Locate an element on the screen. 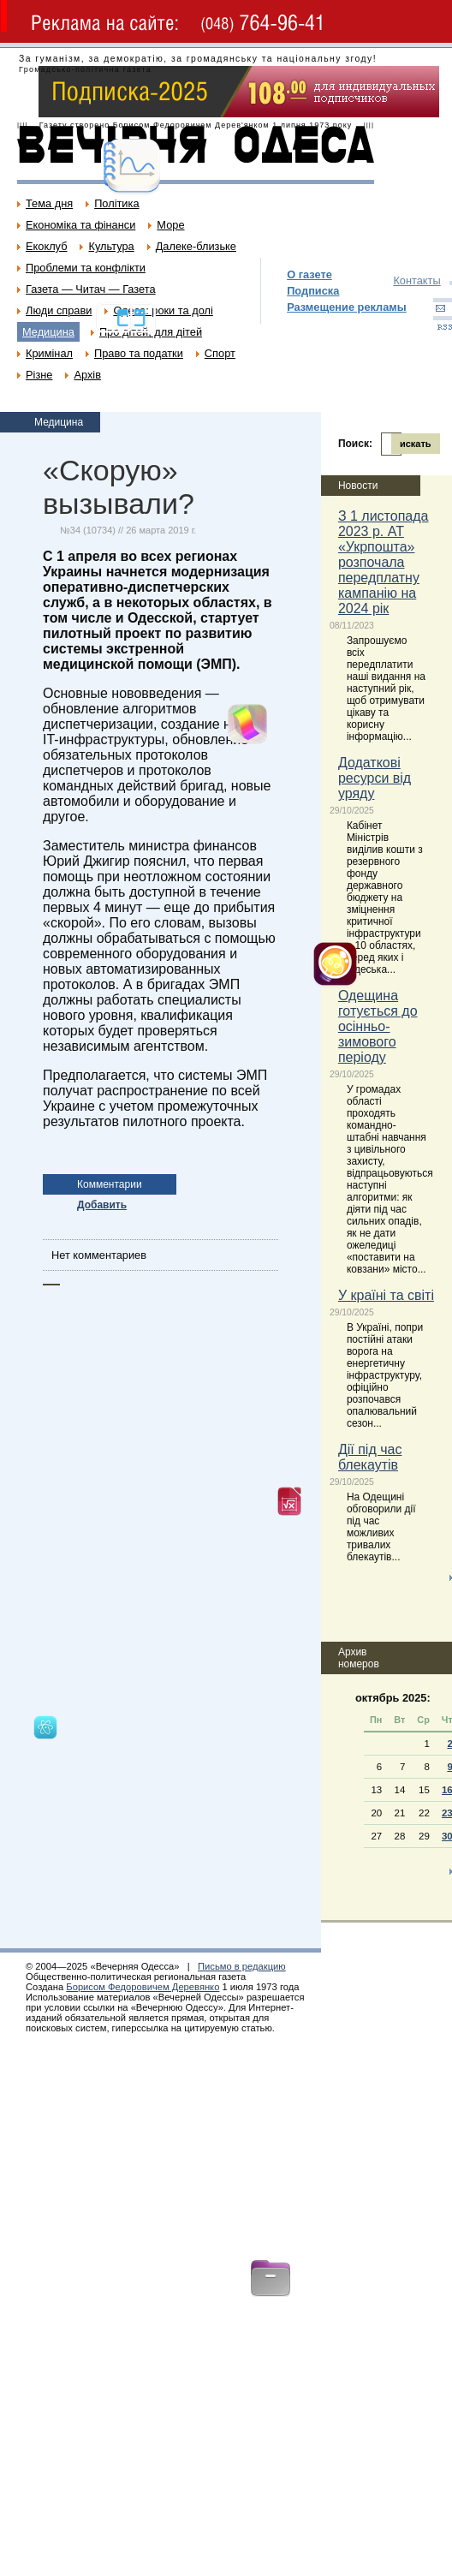 The height and width of the screenshot is (2576, 452). side-by-side window layout with focus on right screen is located at coordinates (126, 318).